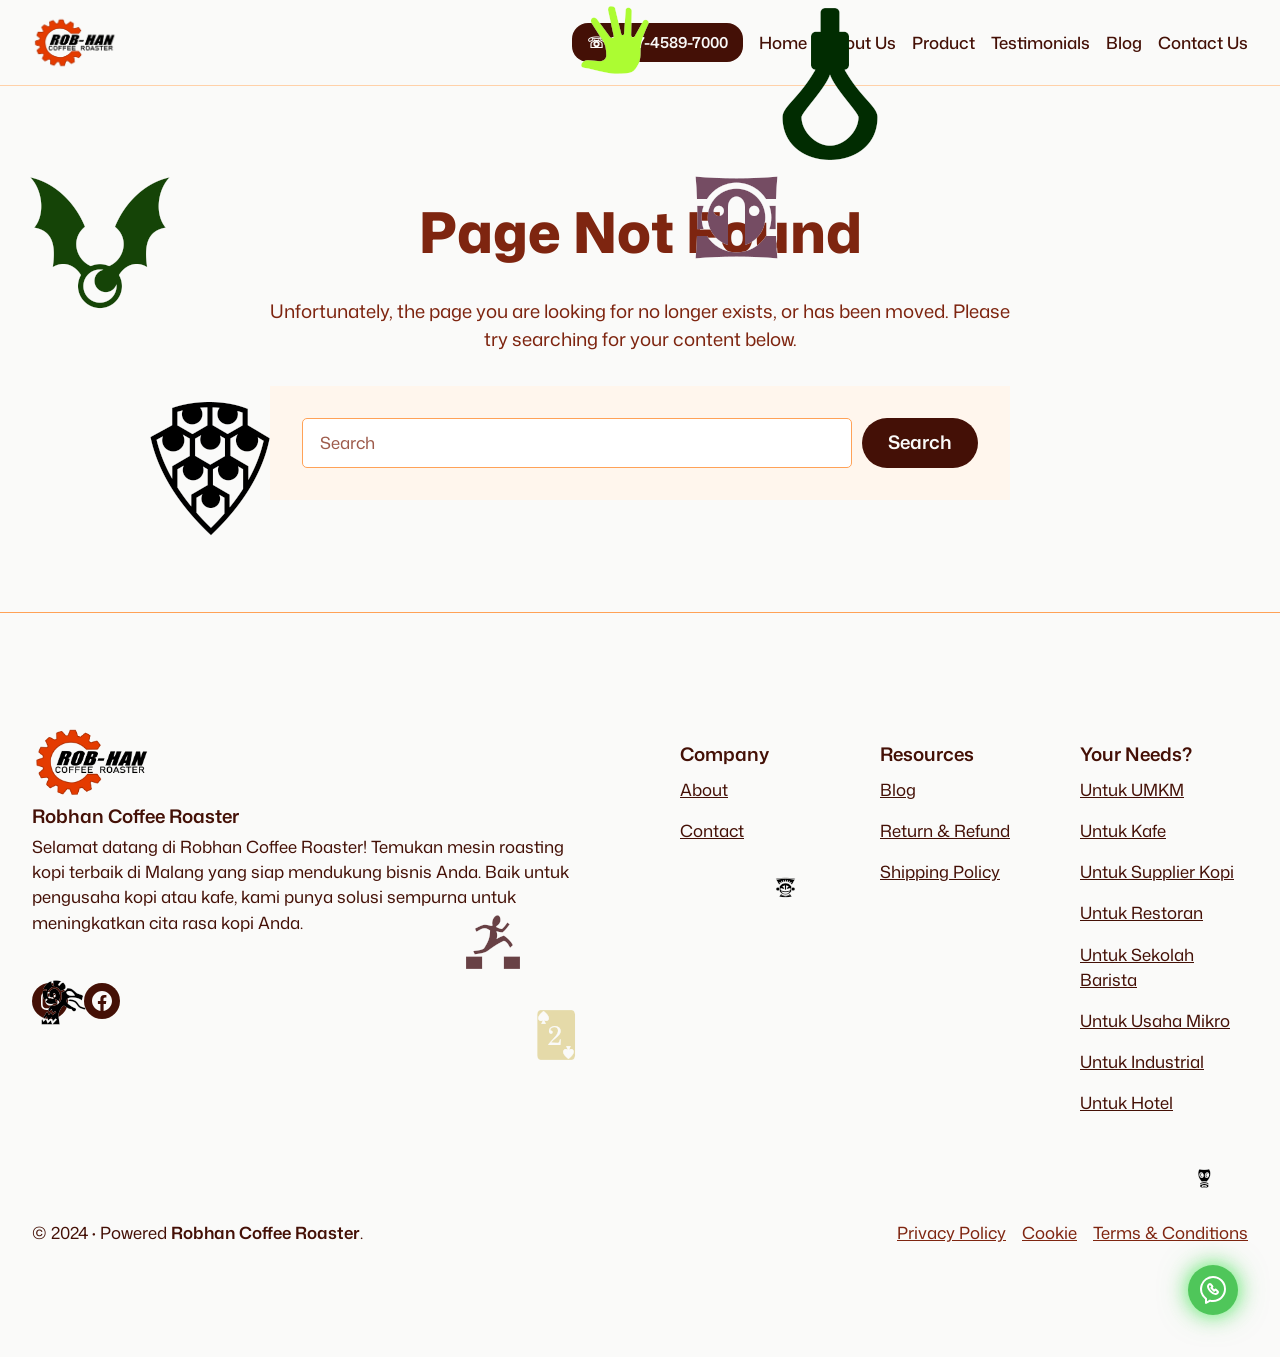  I want to click on bat-themed game faction or guild emblem, so click(99, 243).